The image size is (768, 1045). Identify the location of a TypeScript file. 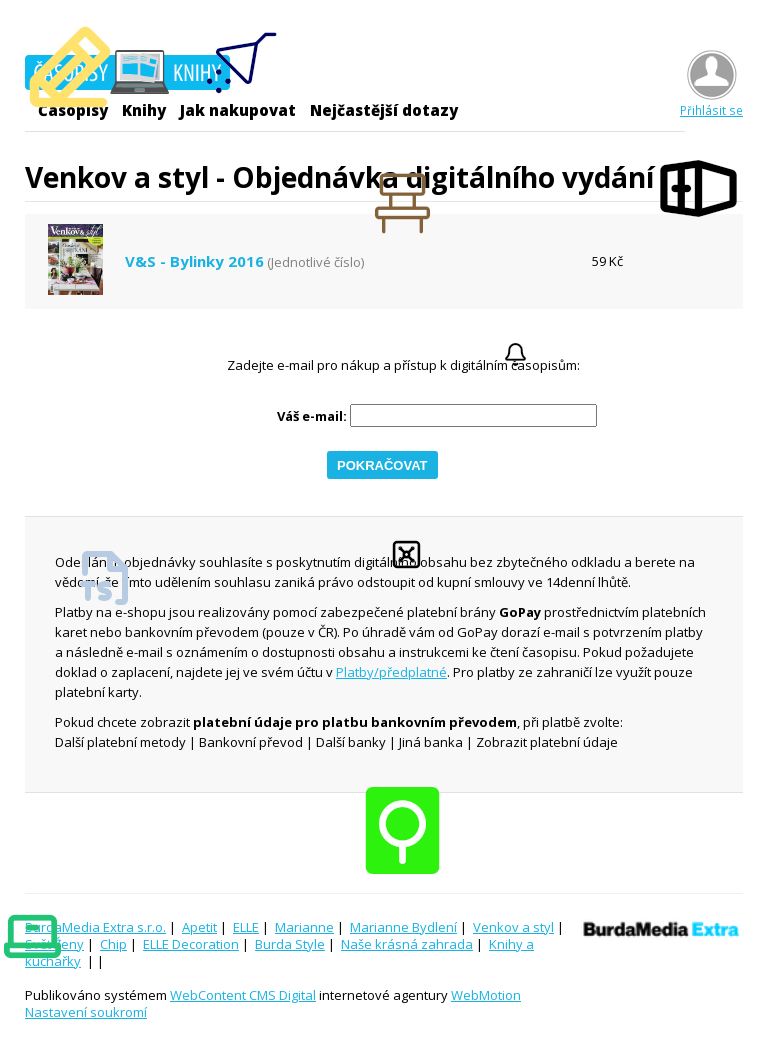
(105, 578).